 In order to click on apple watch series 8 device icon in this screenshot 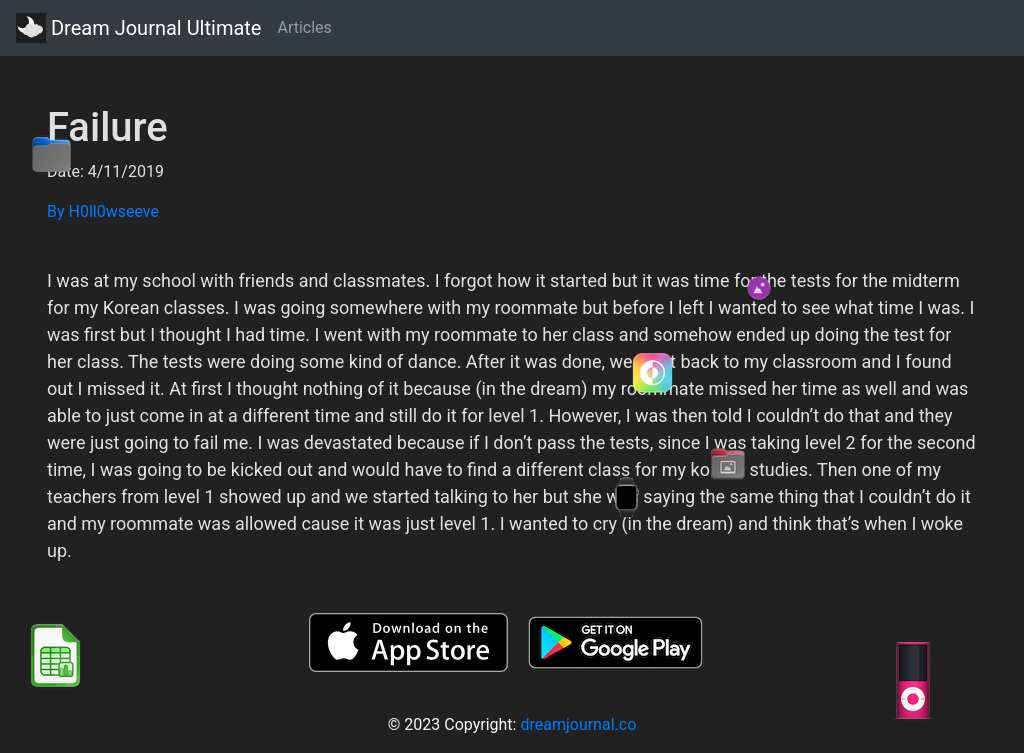, I will do `click(626, 497)`.